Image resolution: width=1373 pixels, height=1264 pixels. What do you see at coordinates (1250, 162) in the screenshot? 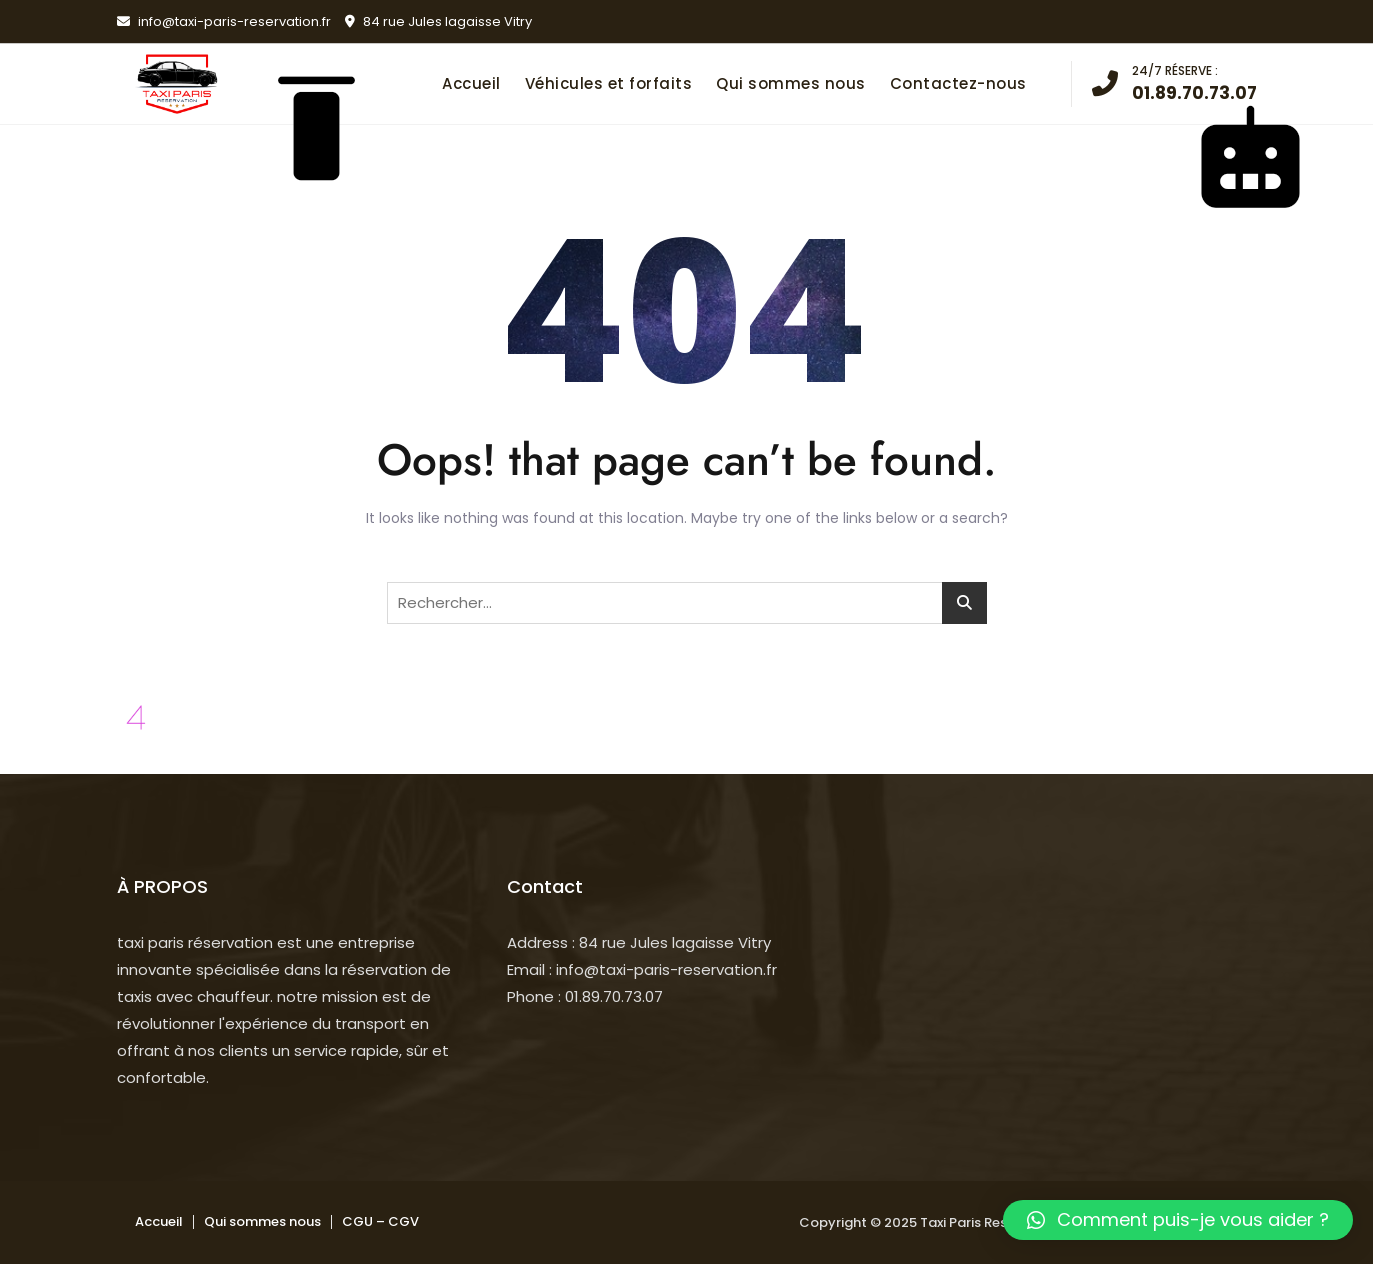
I see `access AI assistant or chatbot features` at bounding box center [1250, 162].